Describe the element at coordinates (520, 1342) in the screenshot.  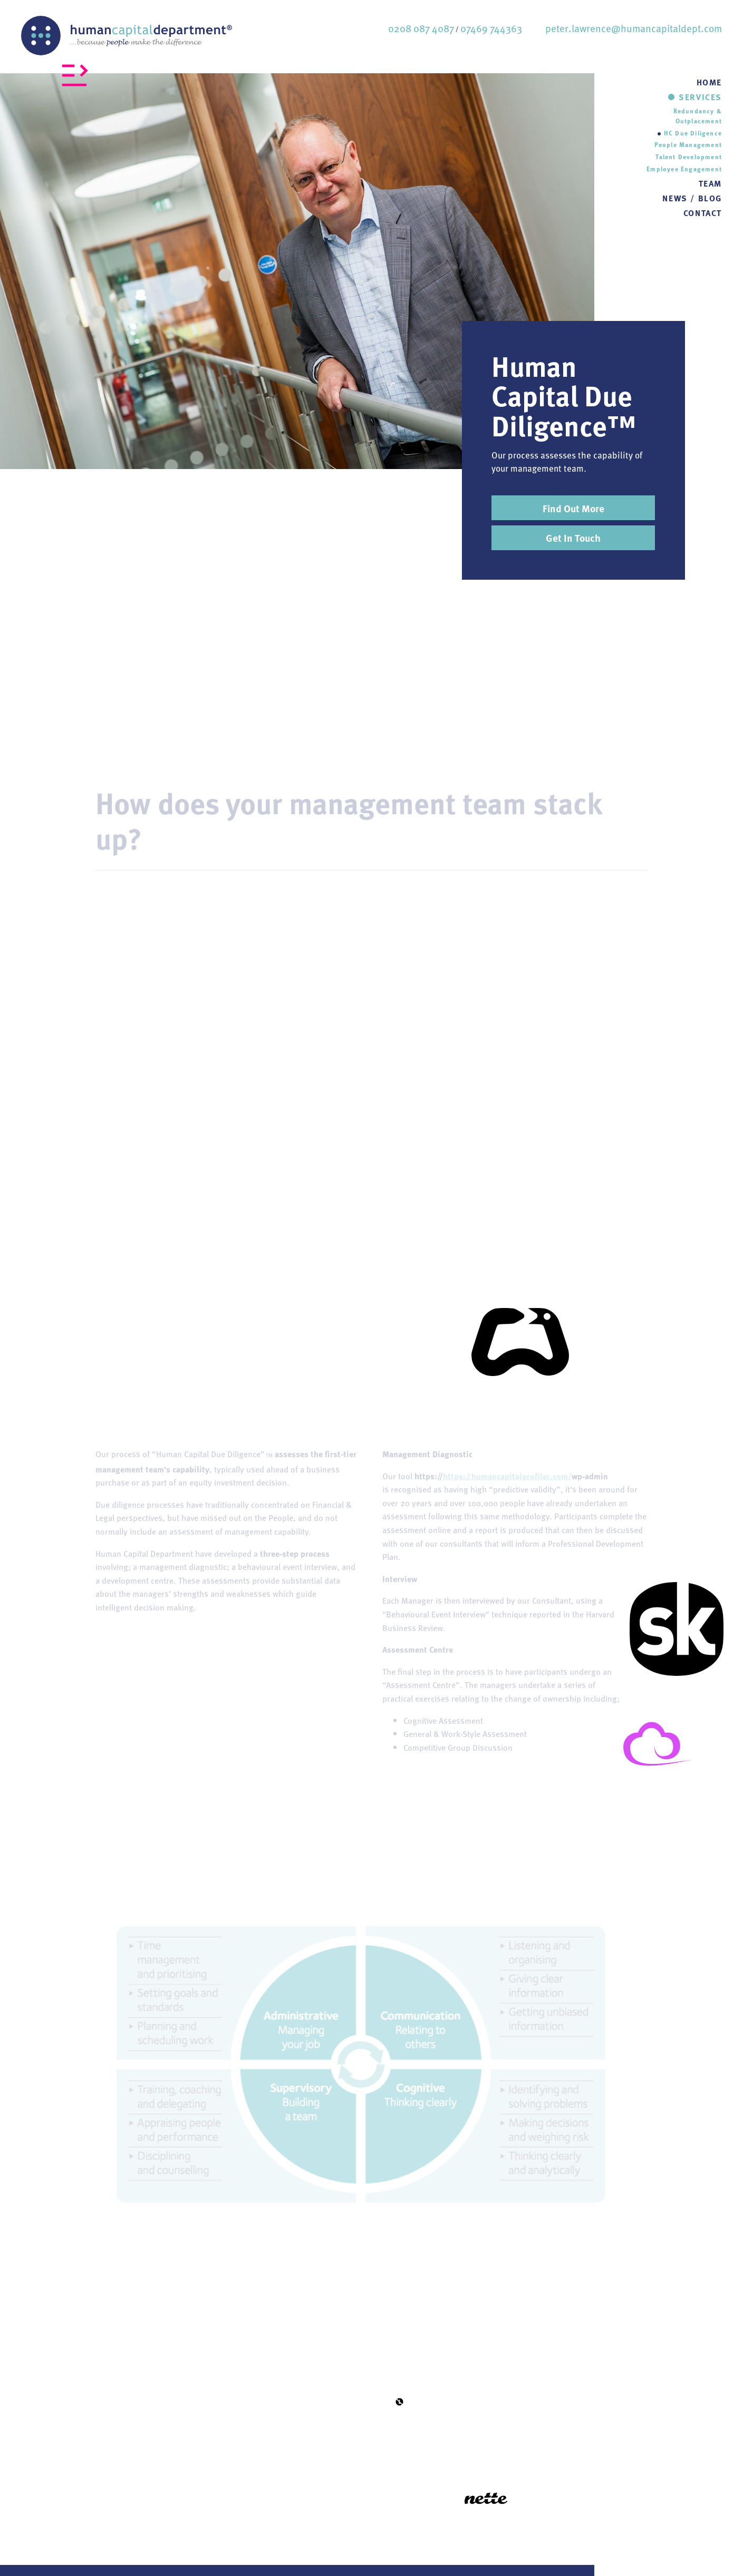
I see `visit wiki.gg website` at that location.